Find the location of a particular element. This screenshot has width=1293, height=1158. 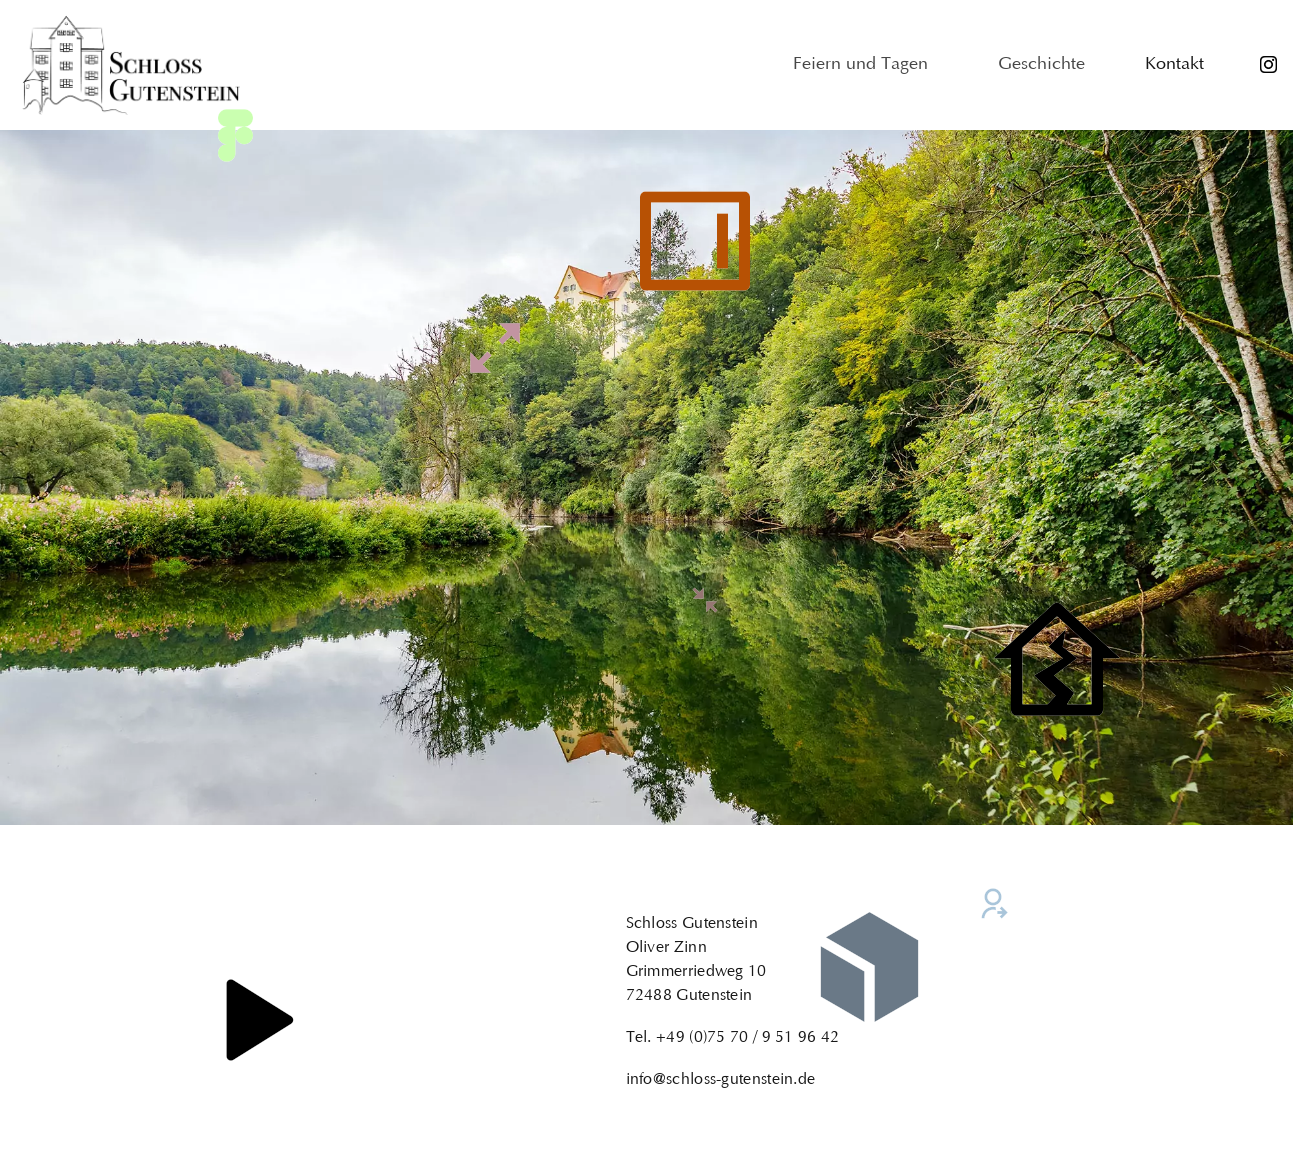

access box cloud storage is located at coordinates (869, 968).